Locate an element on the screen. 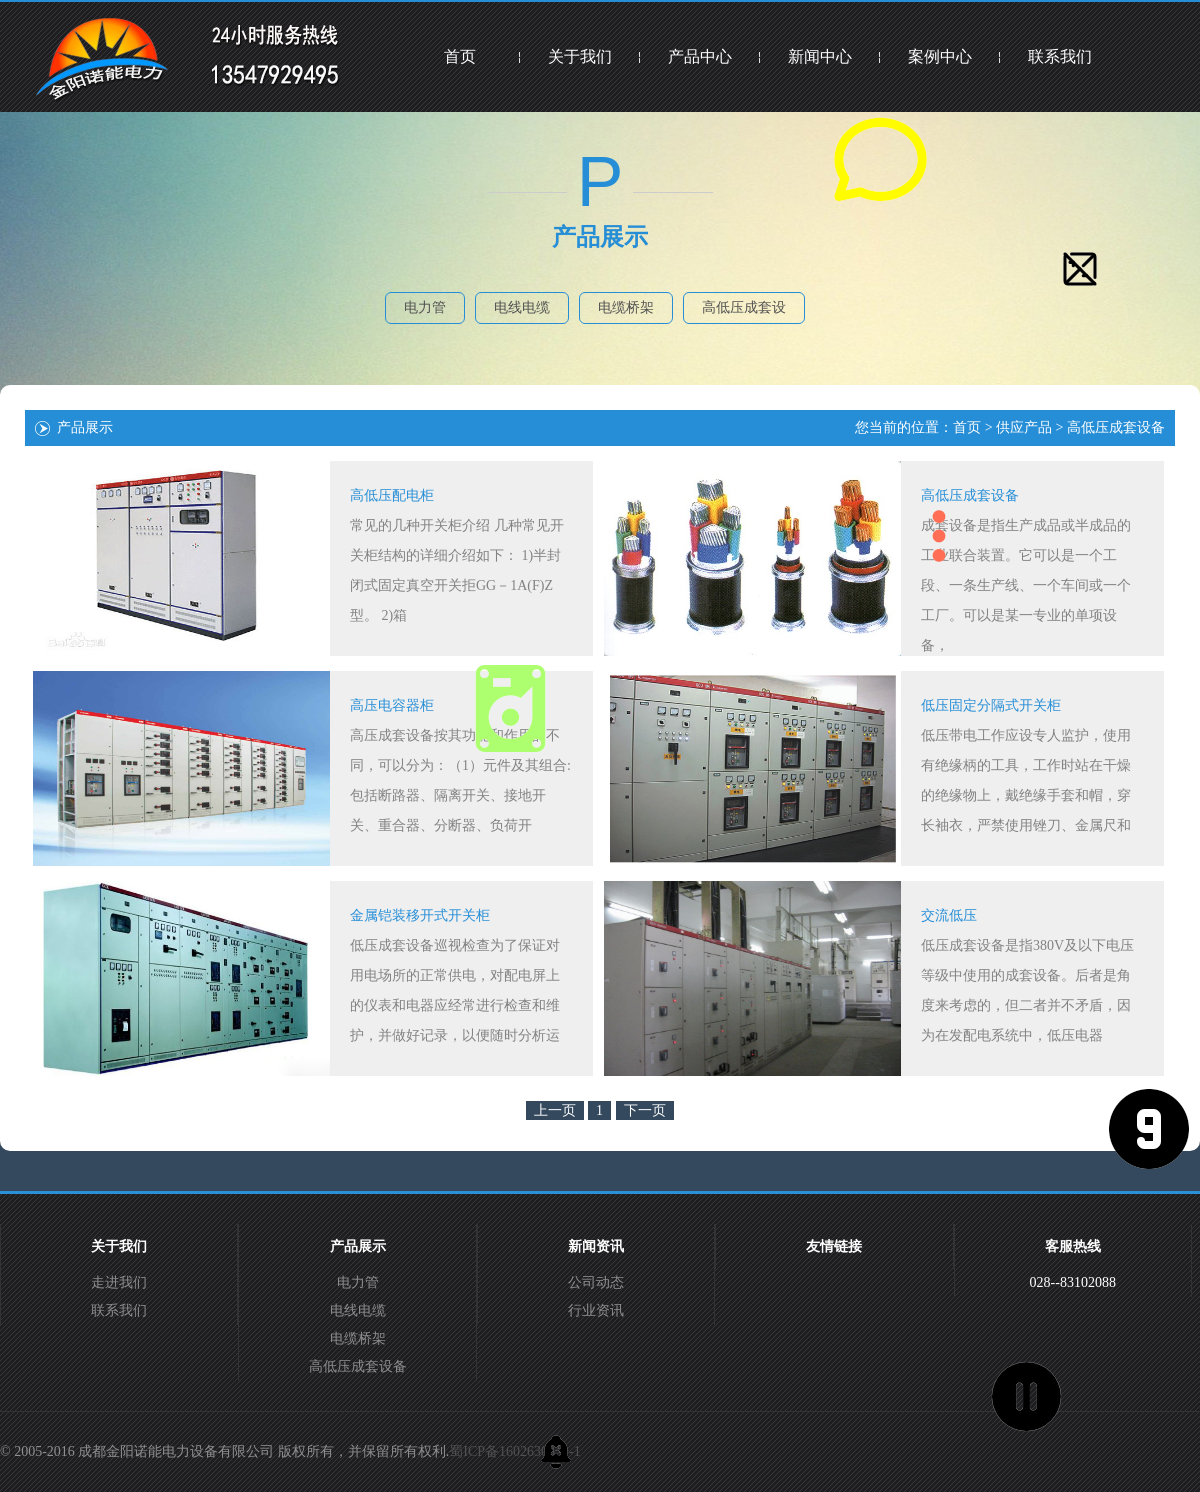 Image resolution: width=1200 pixels, height=1492 pixels. access storage or disk settings is located at coordinates (510, 708).